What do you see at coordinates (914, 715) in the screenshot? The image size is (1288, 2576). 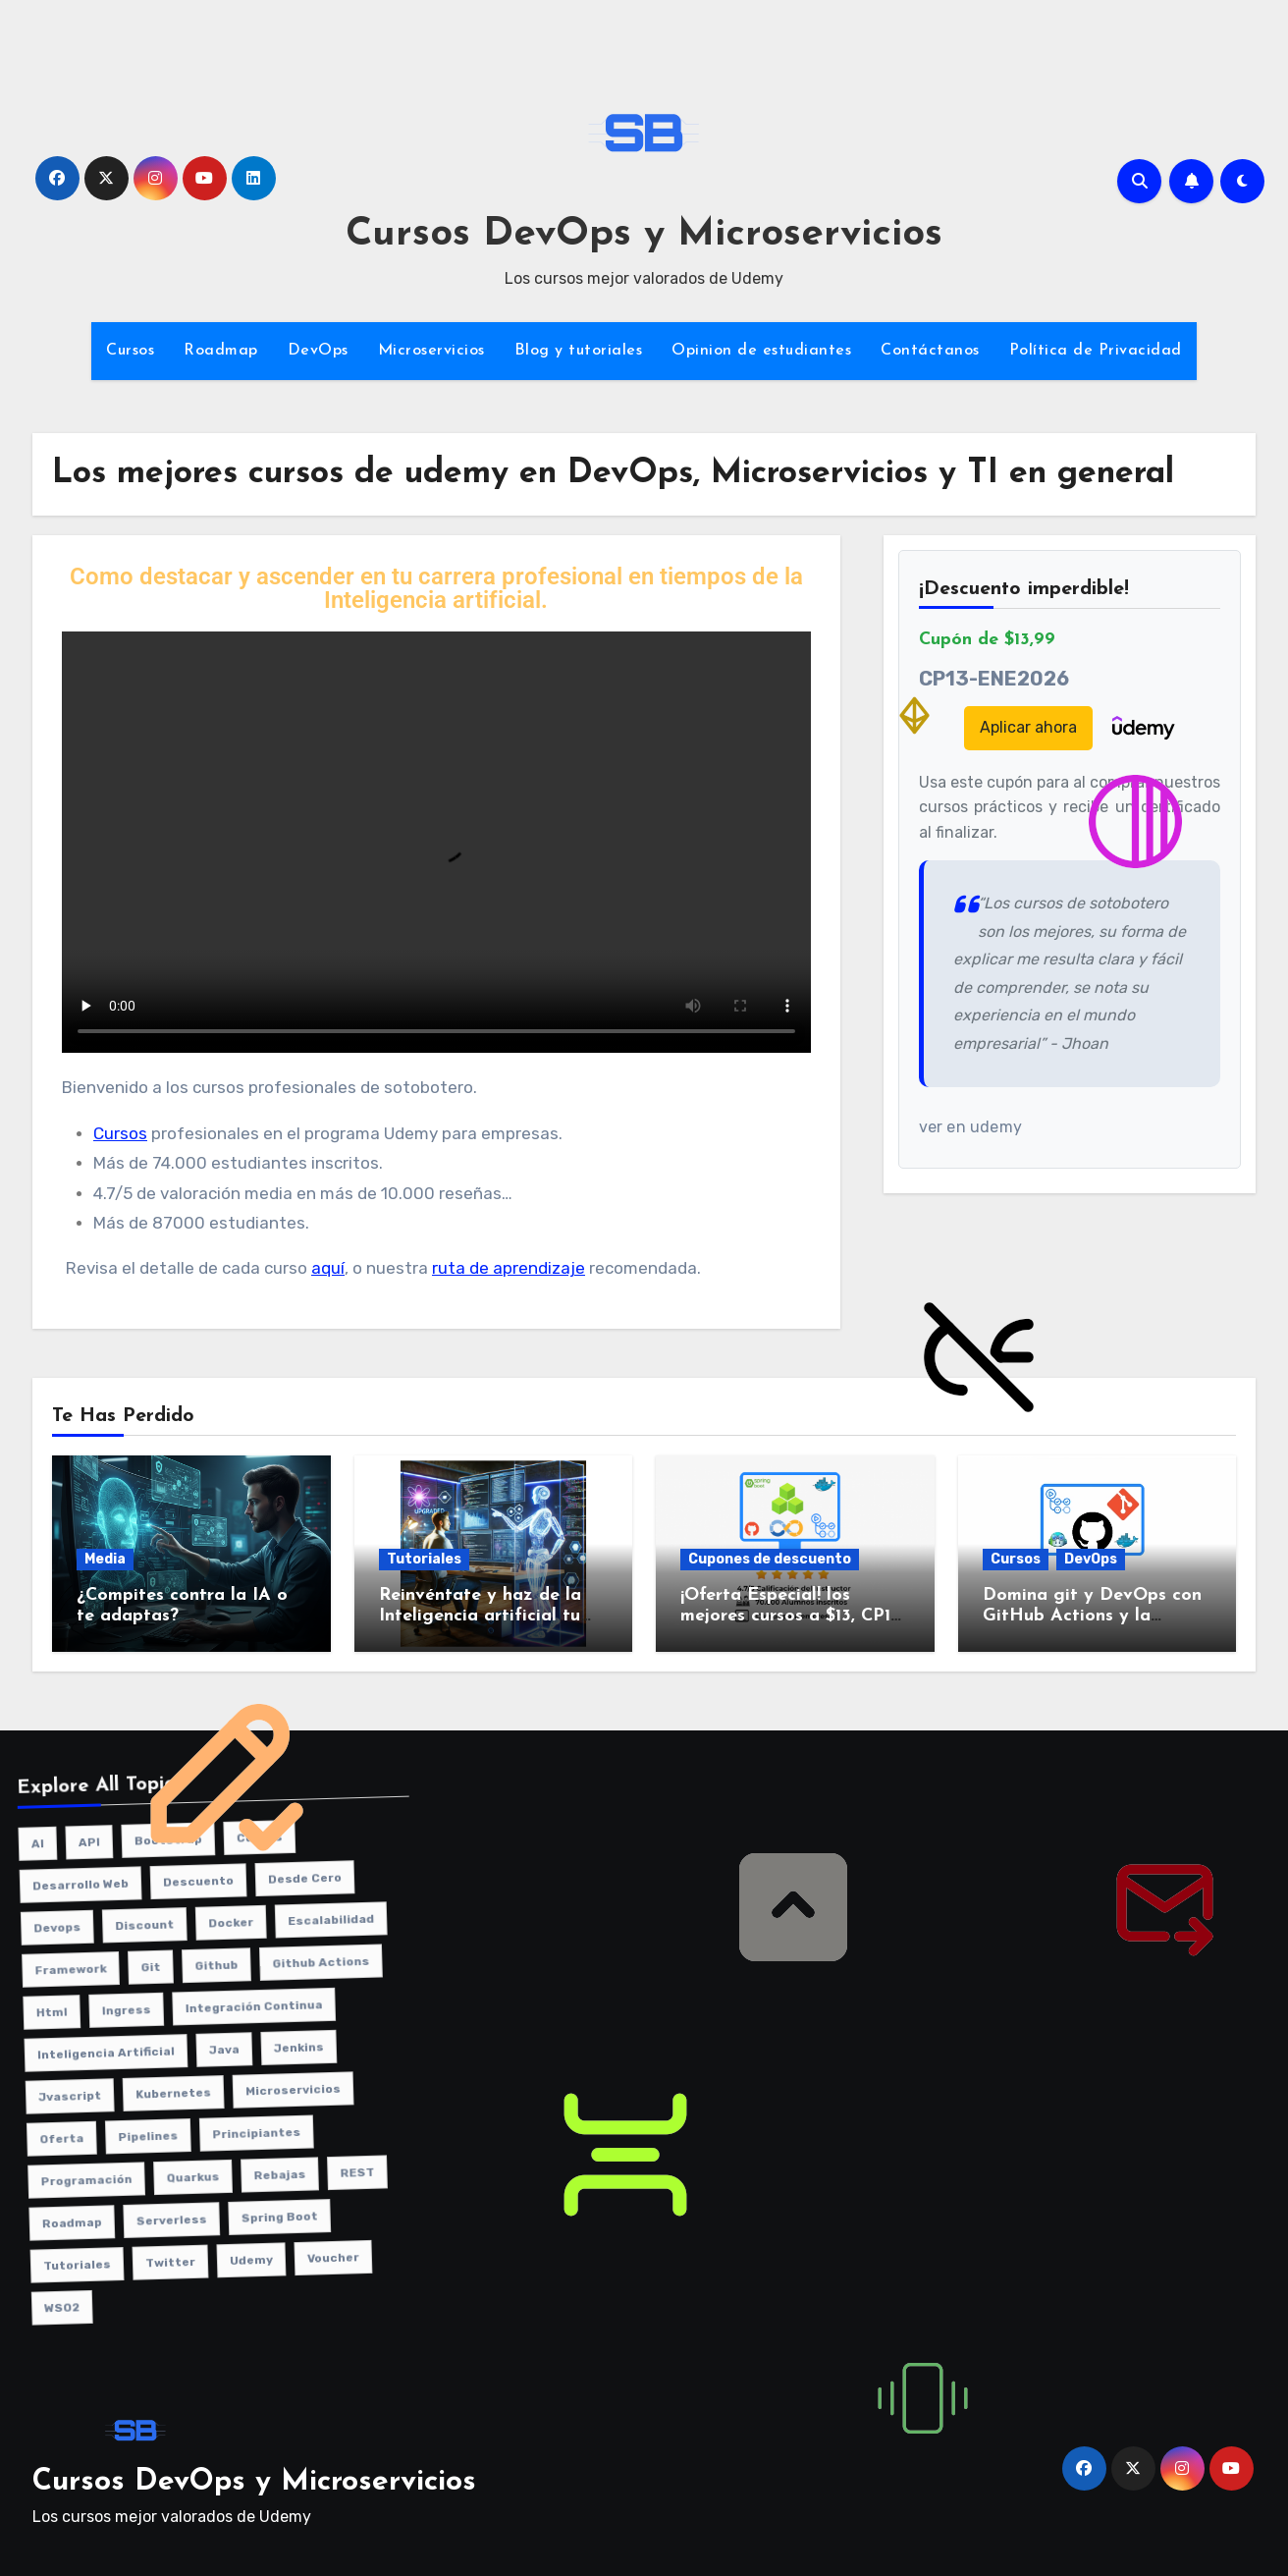 I see `ethereum cryptocurrency symbol` at bounding box center [914, 715].